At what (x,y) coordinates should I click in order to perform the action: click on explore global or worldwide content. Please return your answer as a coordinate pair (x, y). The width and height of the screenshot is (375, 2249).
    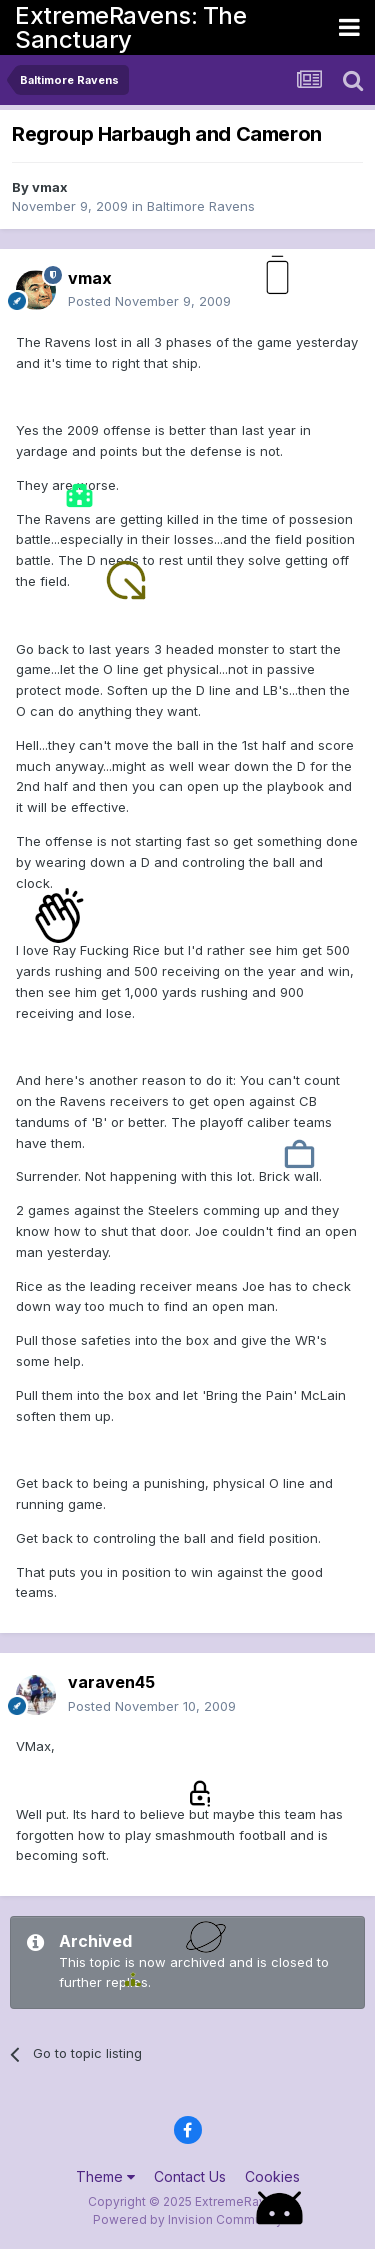
    Looking at the image, I should click on (206, 1937).